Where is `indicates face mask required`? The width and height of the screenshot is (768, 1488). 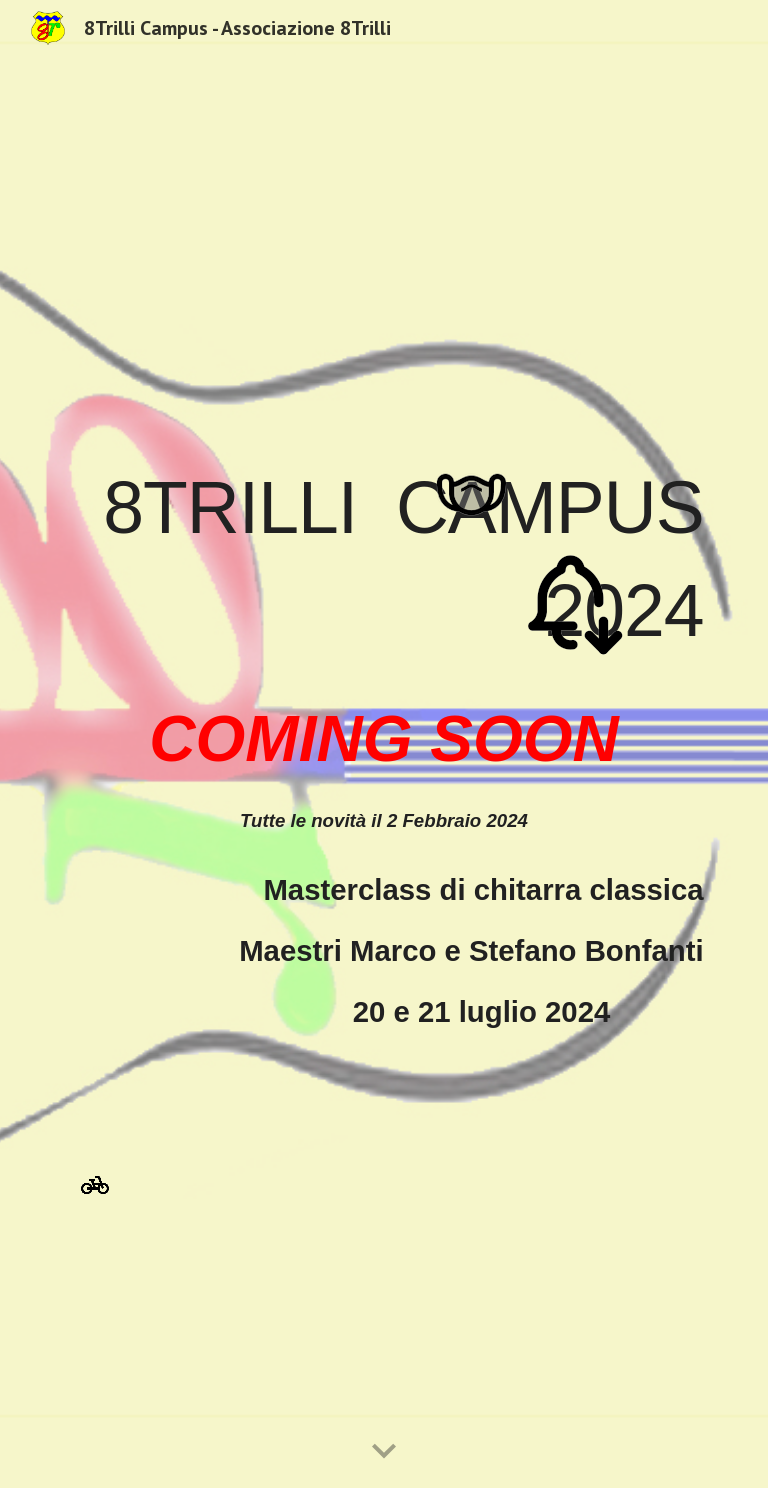 indicates face mask required is located at coordinates (471, 494).